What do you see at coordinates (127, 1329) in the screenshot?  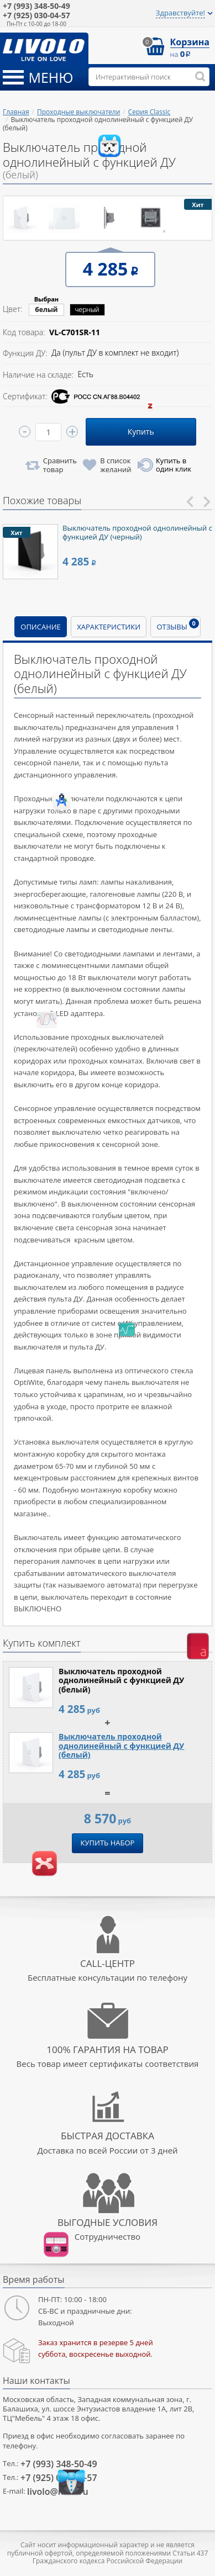 I see `open system resource monitor` at bounding box center [127, 1329].